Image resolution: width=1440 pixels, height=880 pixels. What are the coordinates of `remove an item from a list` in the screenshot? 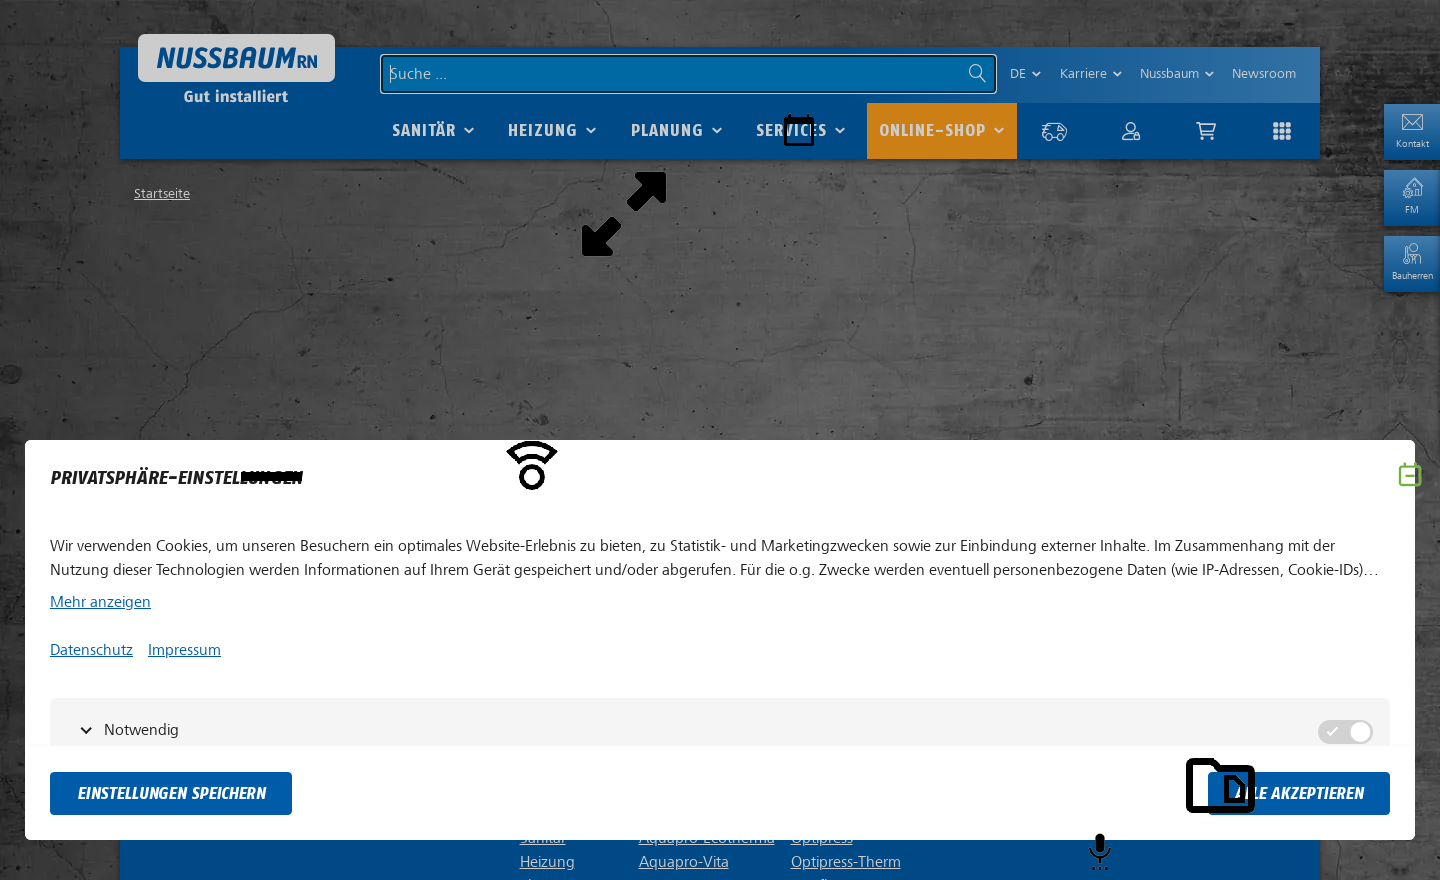 It's located at (271, 476).